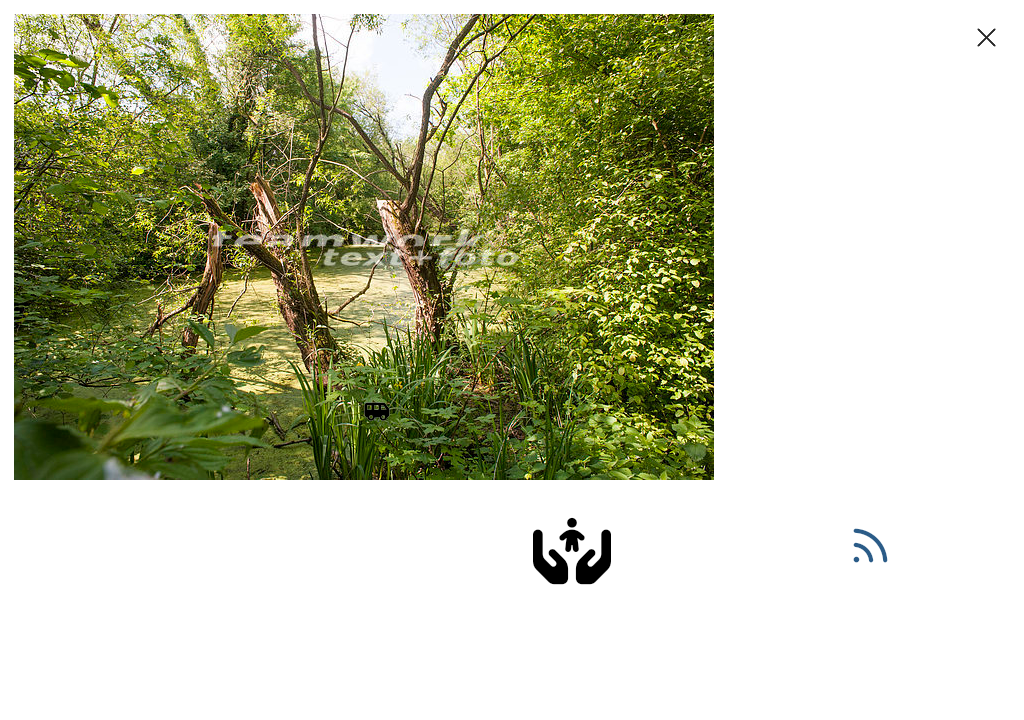 Image resolution: width=1024 pixels, height=720 pixels. What do you see at coordinates (870, 545) in the screenshot?
I see `subscribe to RSS feed` at bounding box center [870, 545].